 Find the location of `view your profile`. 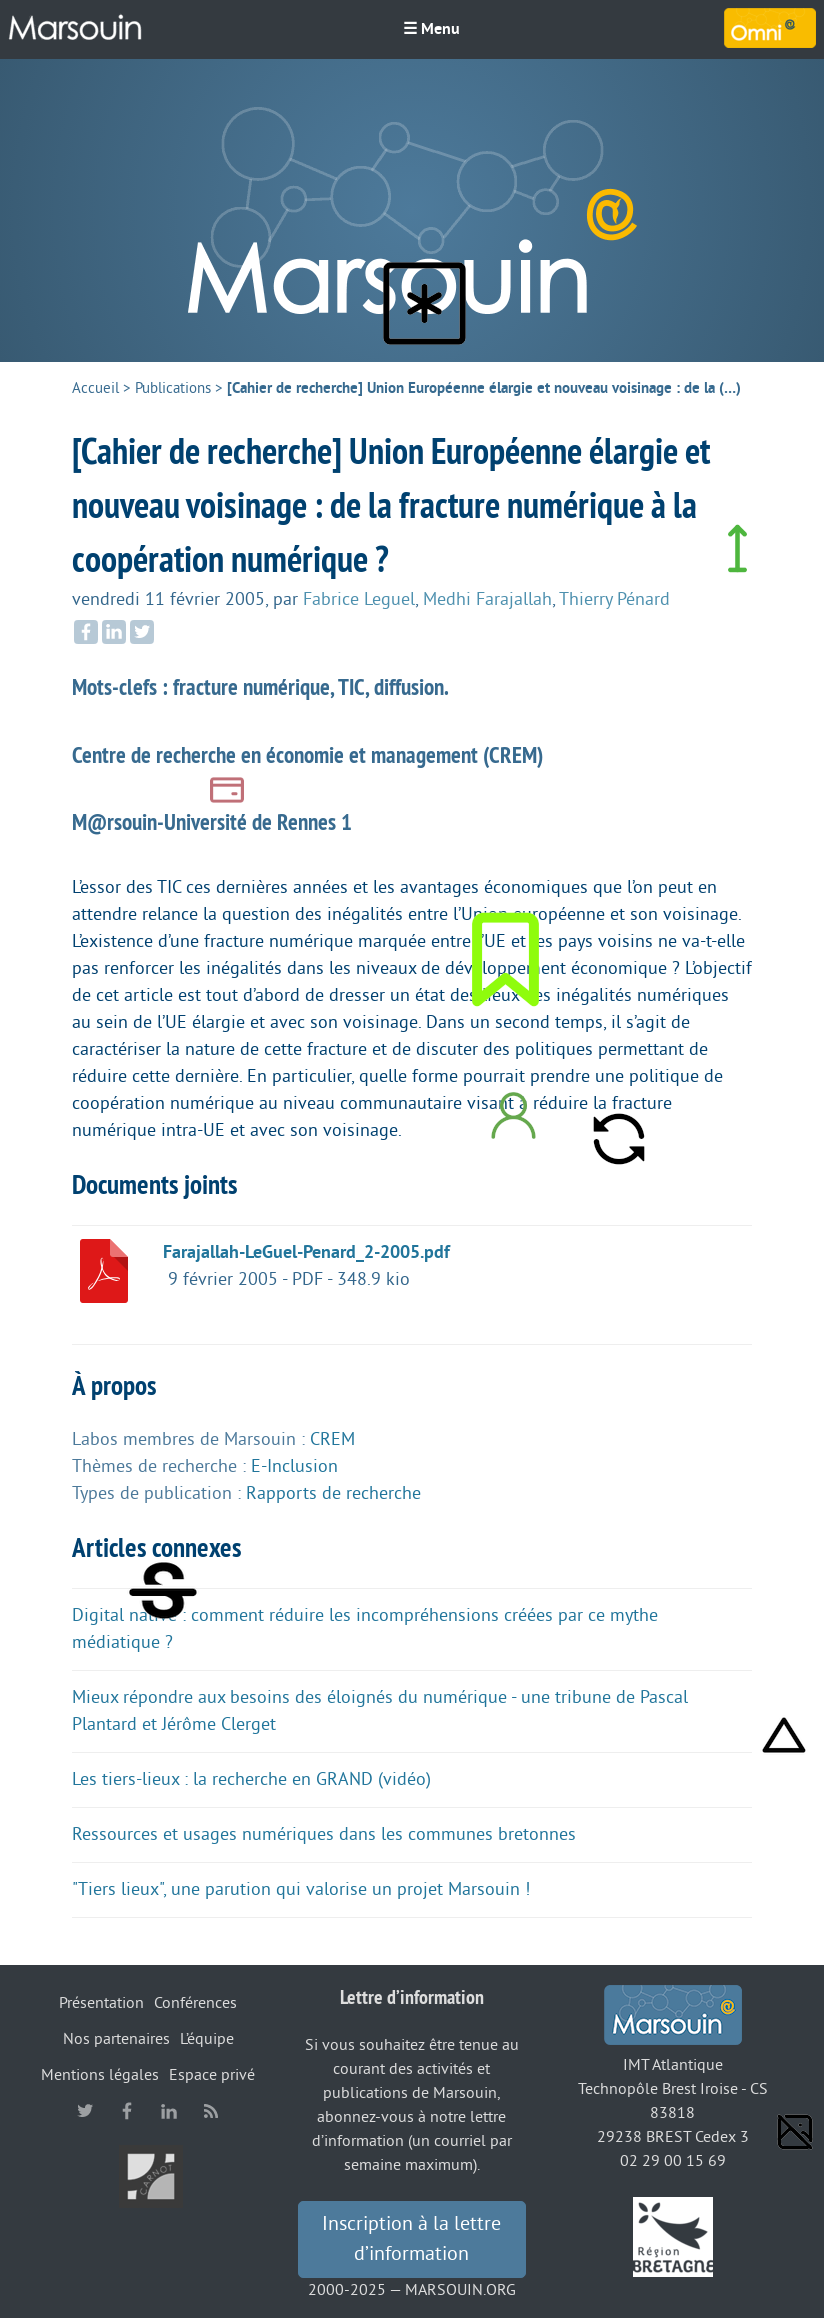

view your profile is located at coordinates (513, 1115).